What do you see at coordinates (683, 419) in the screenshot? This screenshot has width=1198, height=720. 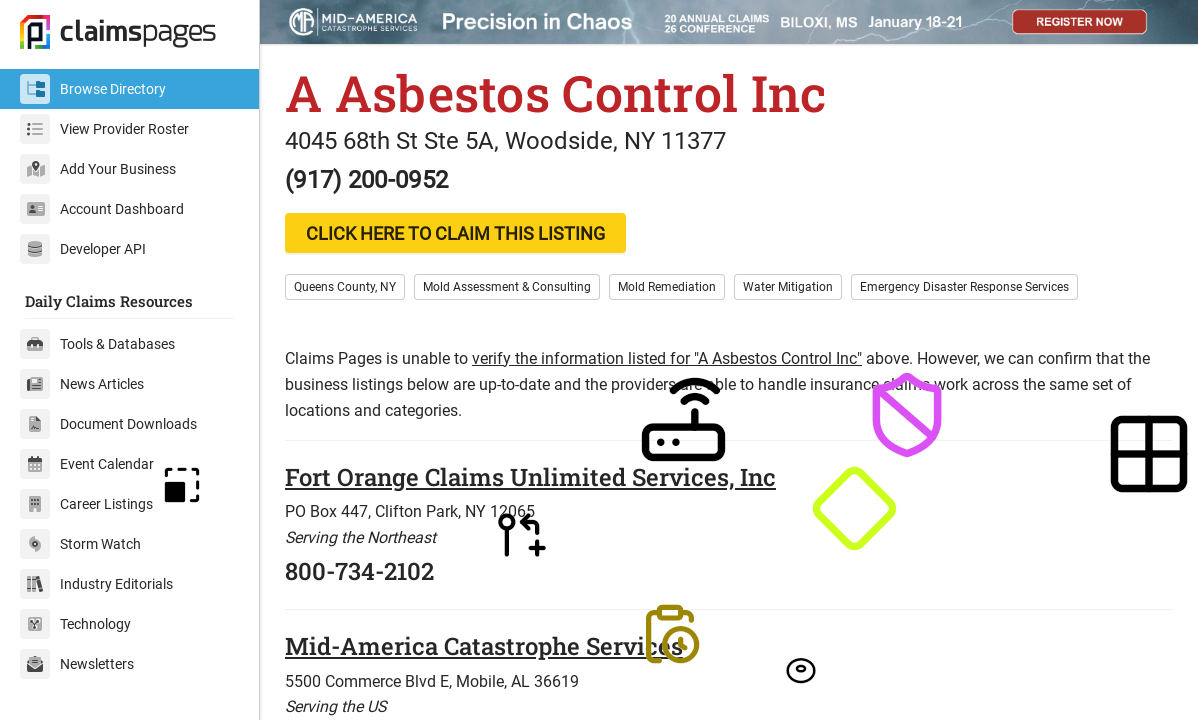 I see `access network or router settings` at bounding box center [683, 419].